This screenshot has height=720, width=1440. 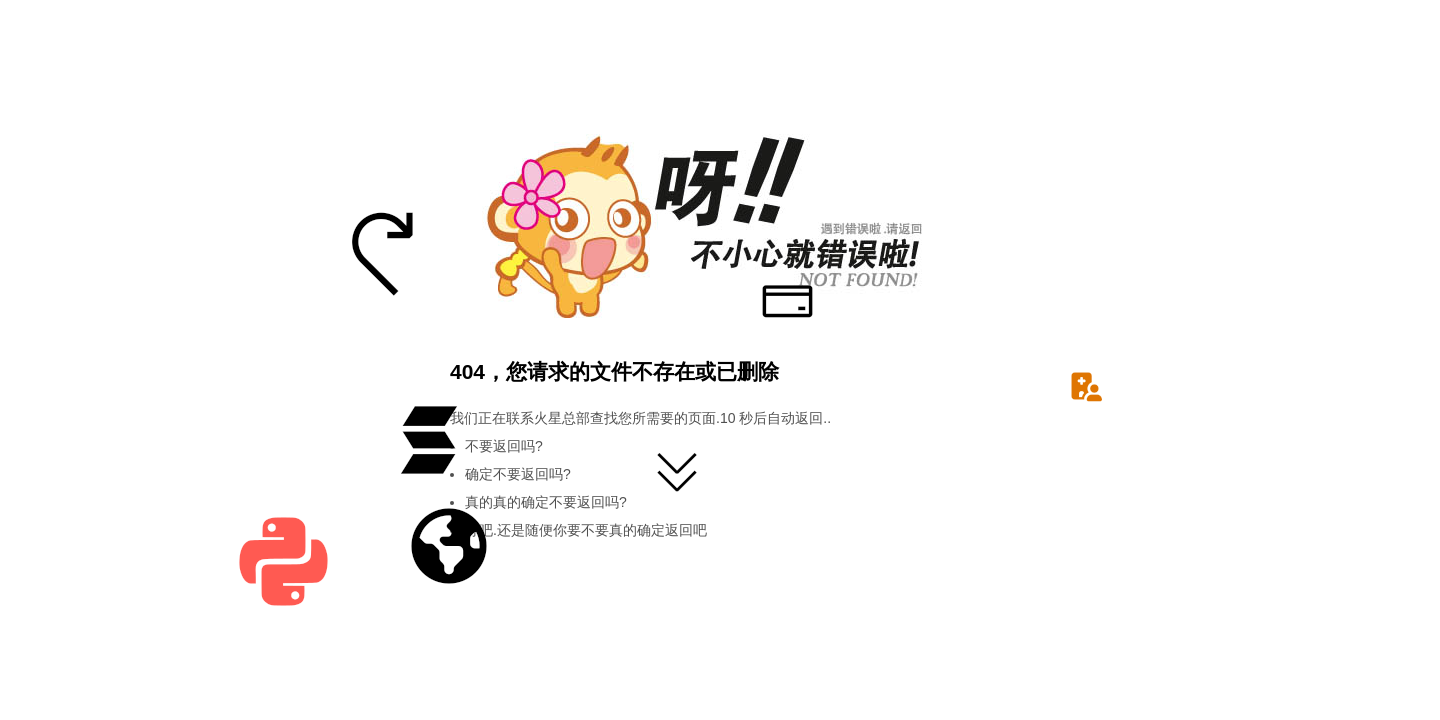 I want to click on redo the last undone action, so click(x=384, y=251).